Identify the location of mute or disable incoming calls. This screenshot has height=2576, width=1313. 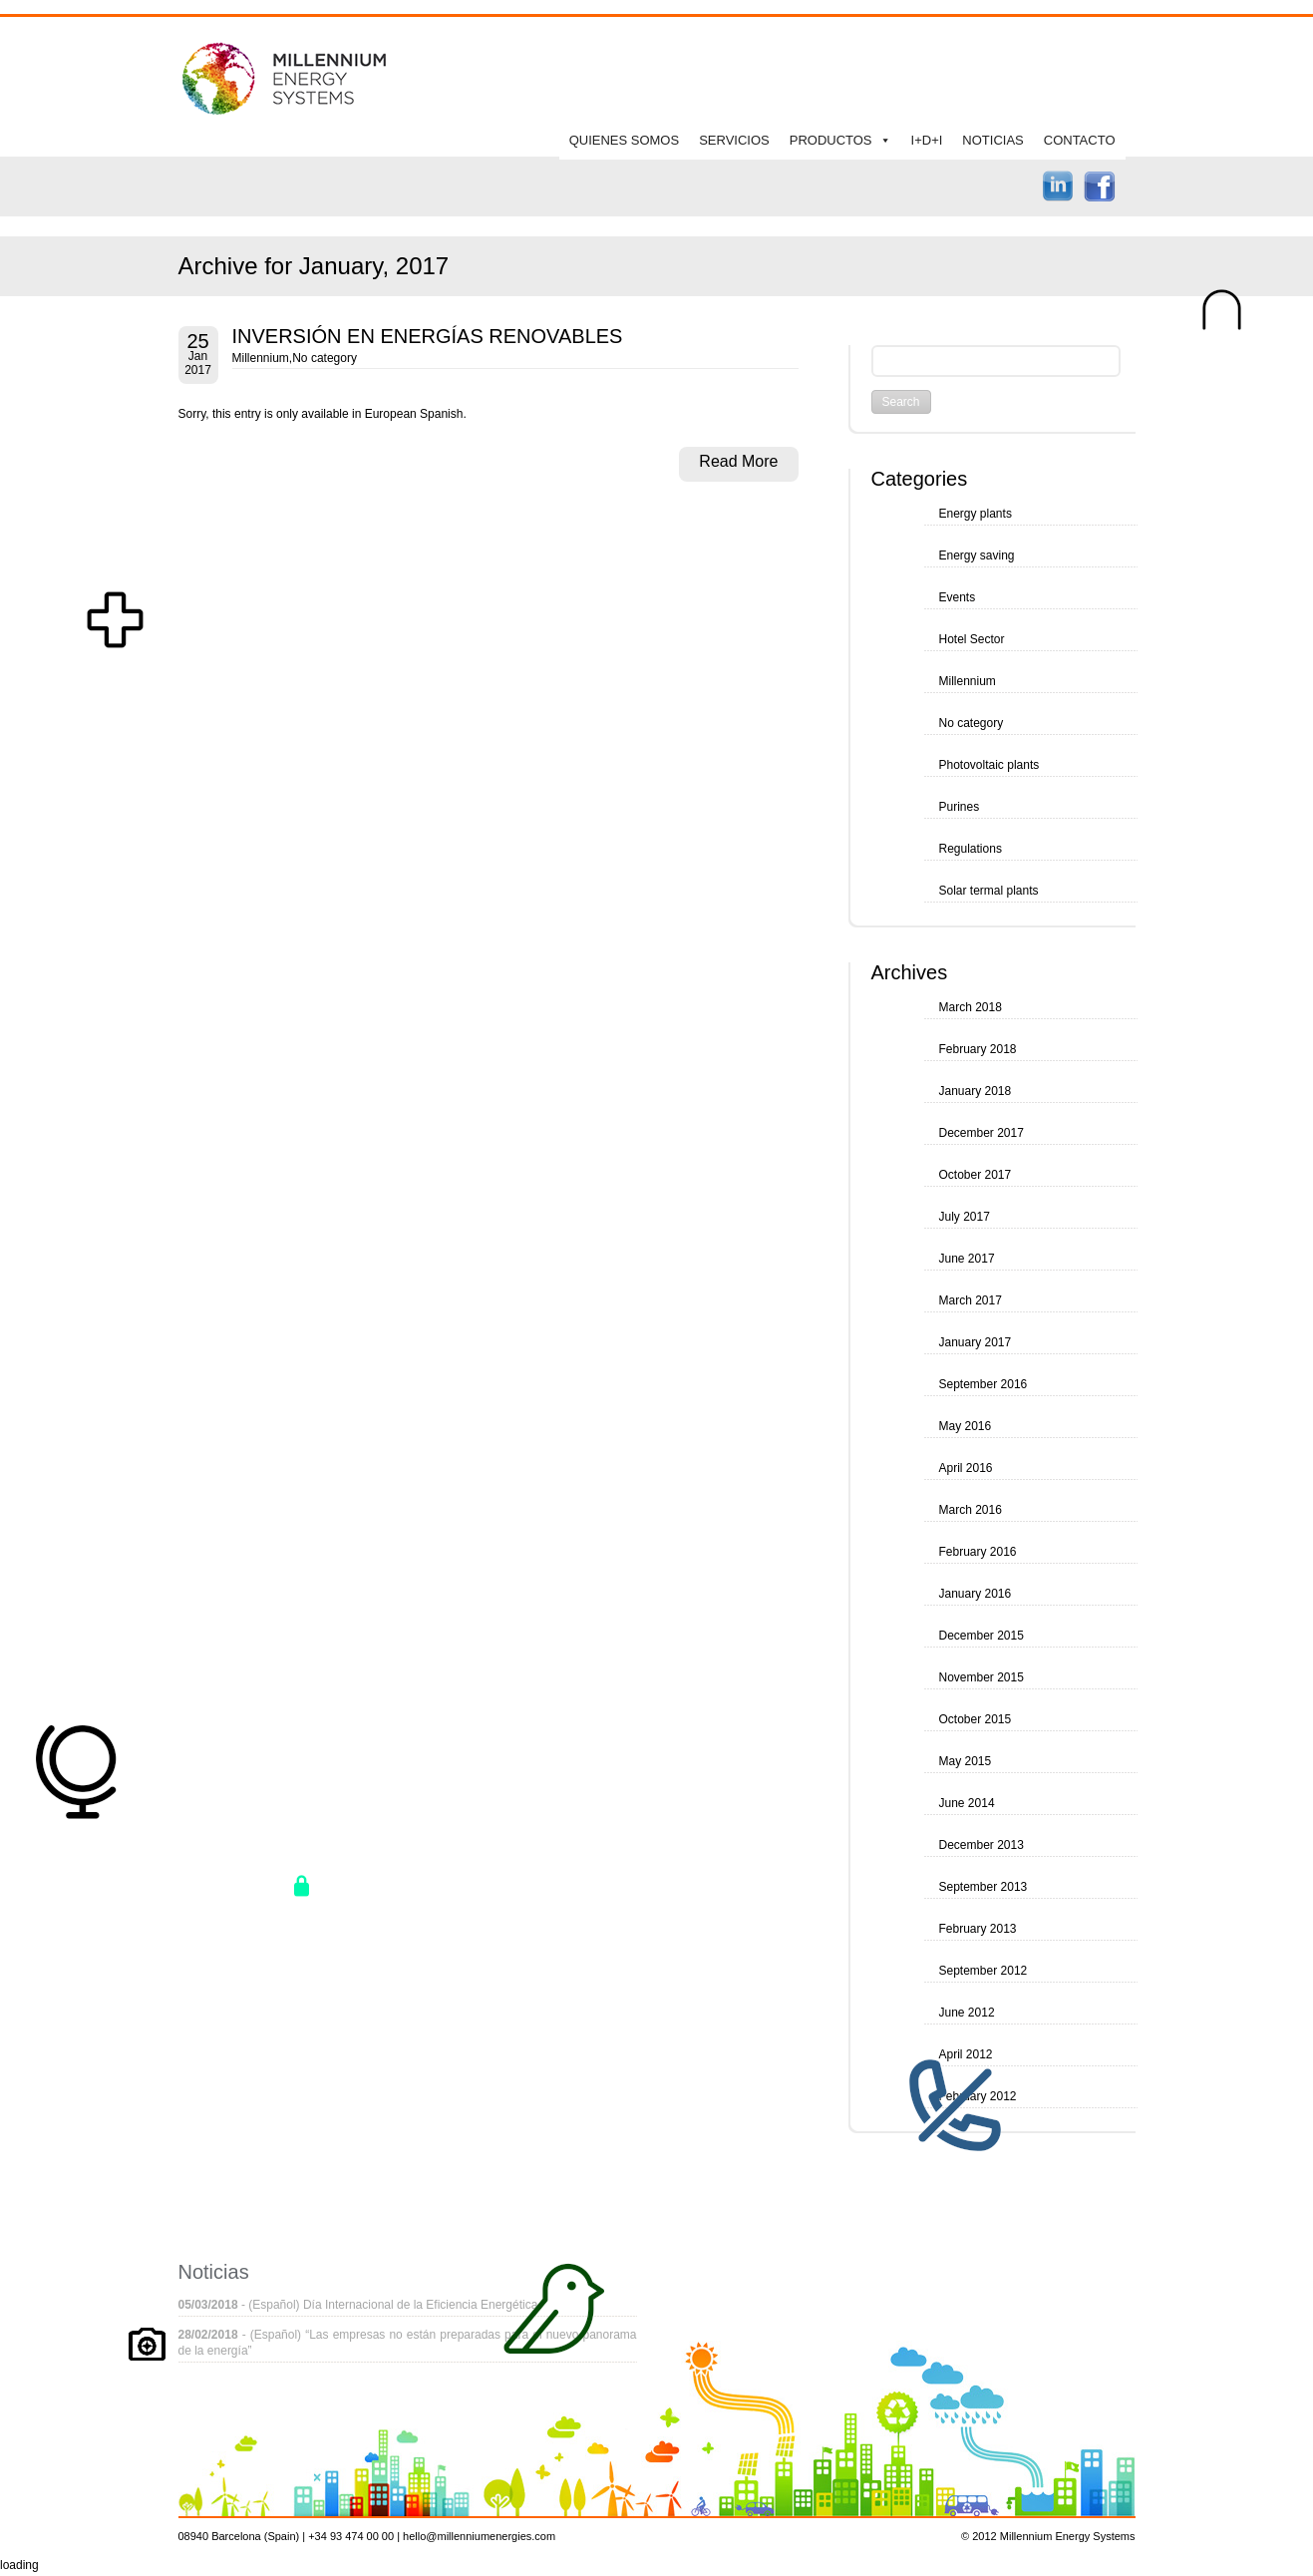
(955, 2105).